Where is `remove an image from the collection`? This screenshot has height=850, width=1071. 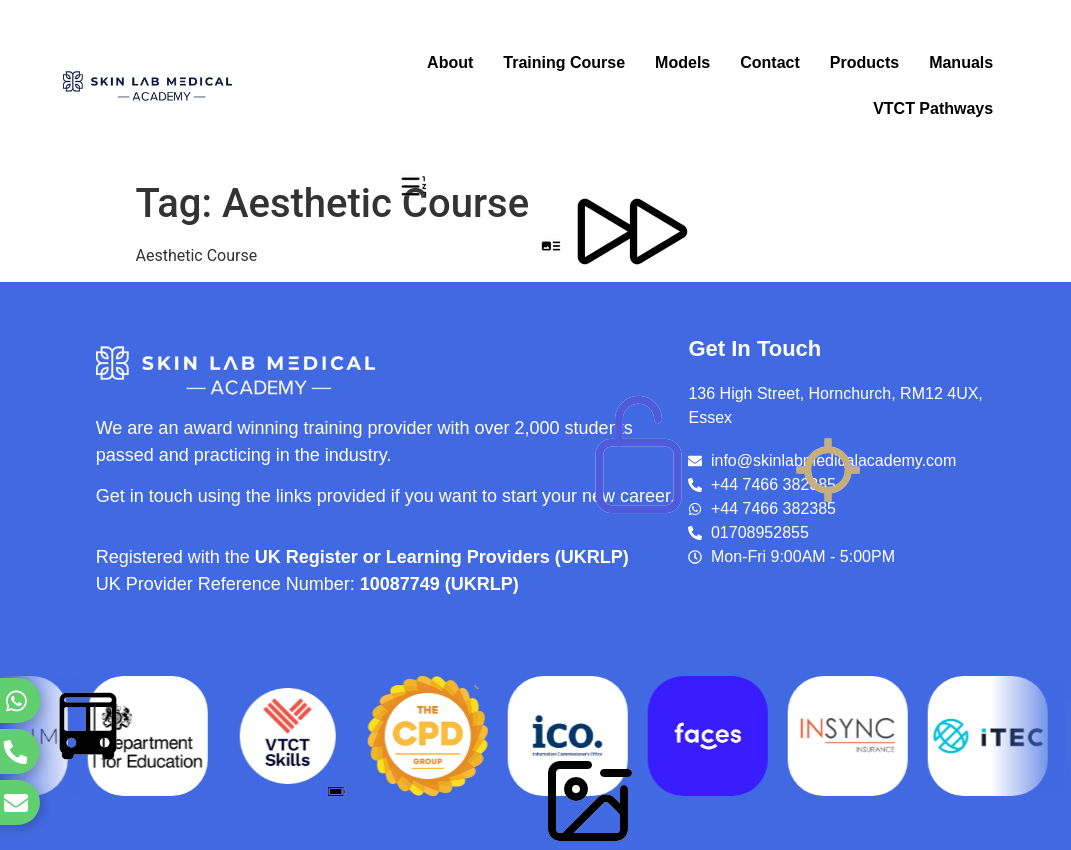 remove an image from the collection is located at coordinates (588, 801).